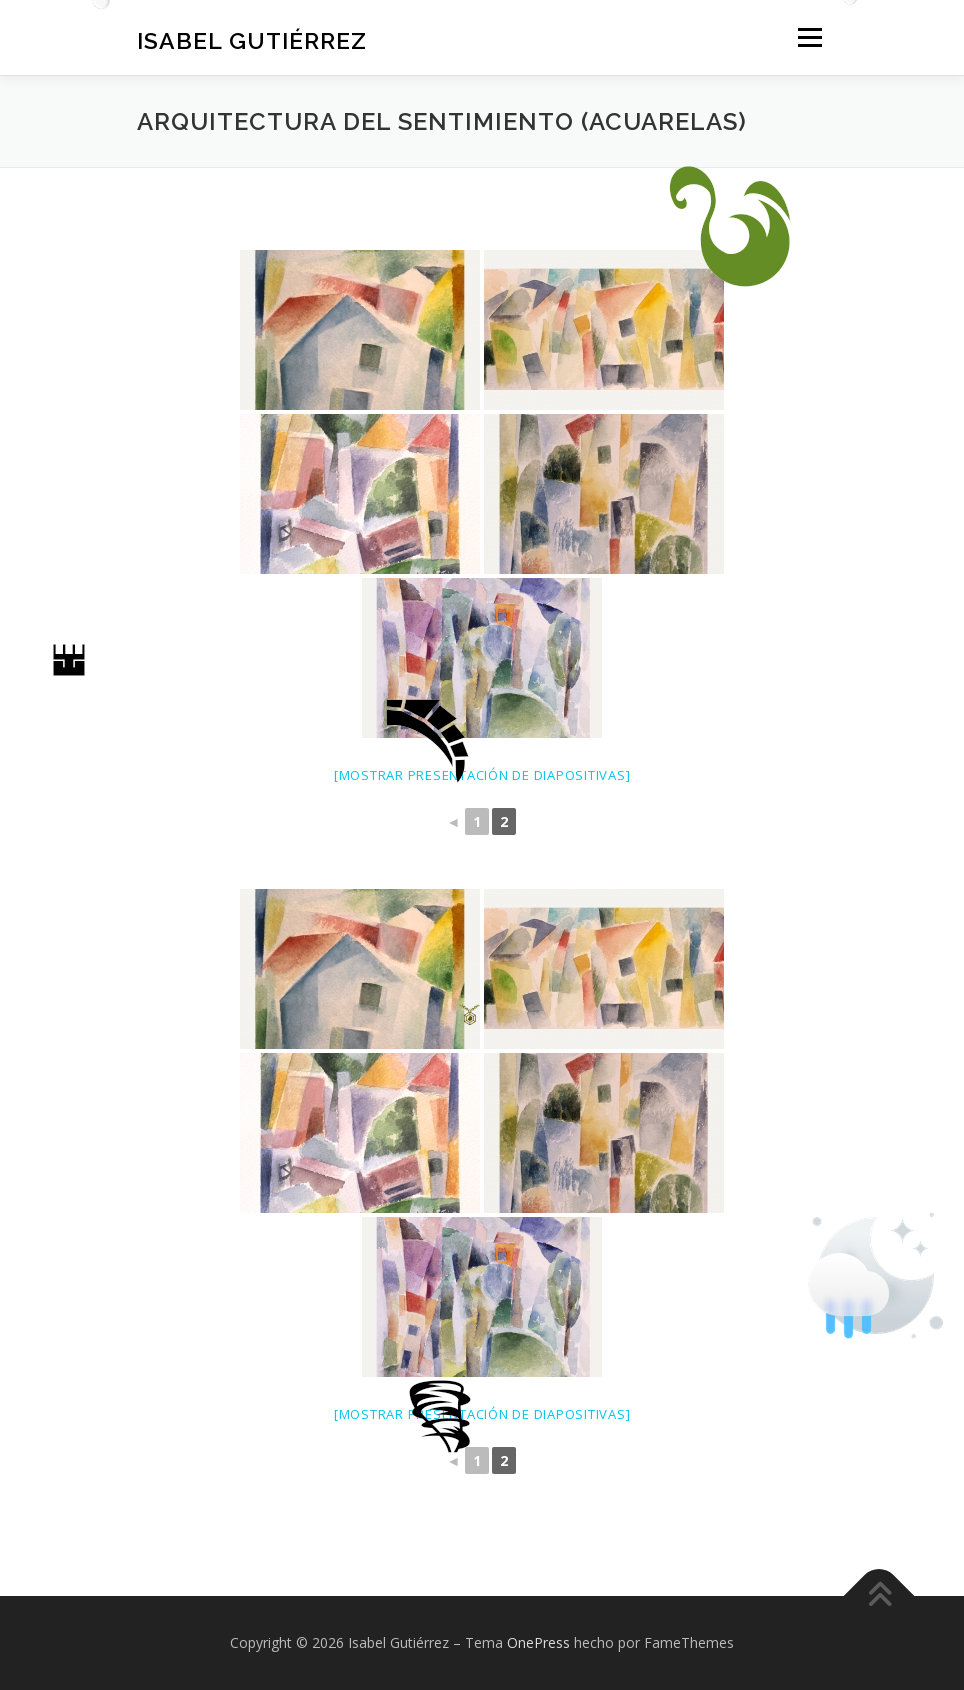  Describe the element at coordinates (730, 225) in the screenshot. I see `indicates a fire or flame effect in a game` at that location.